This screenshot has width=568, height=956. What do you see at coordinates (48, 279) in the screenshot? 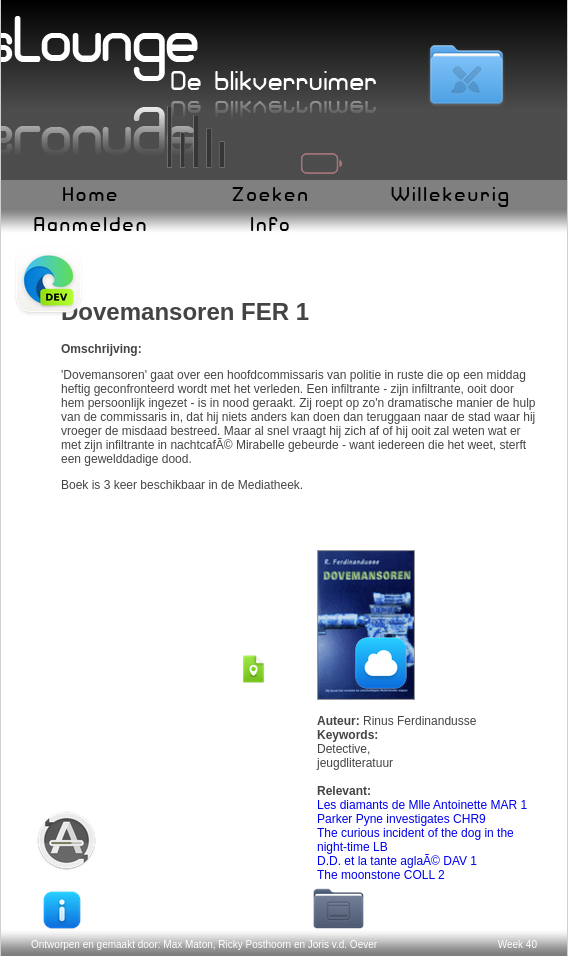
I see `open microsoft edge dev browser` at bounding box center [48, 279].